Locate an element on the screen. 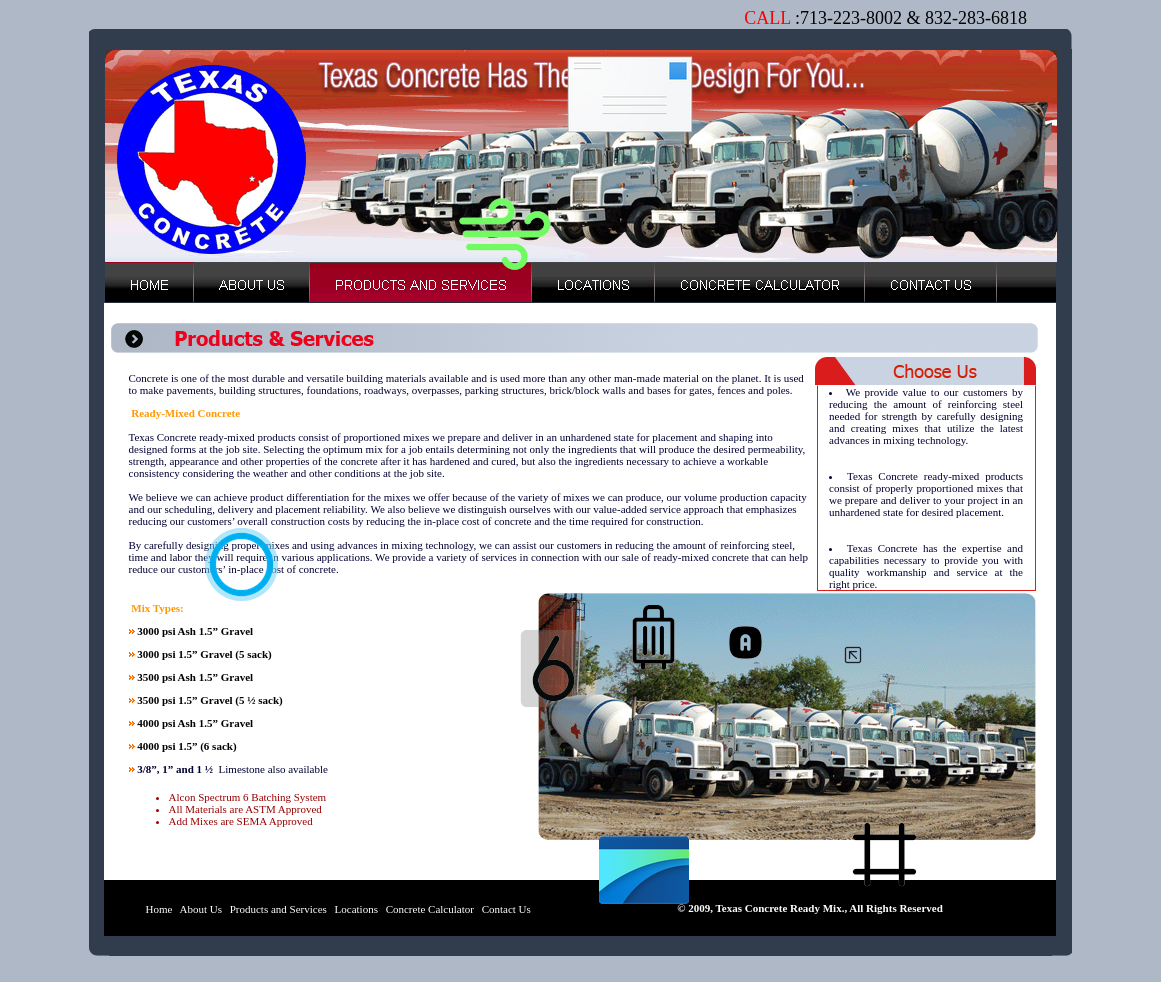 This screenshot has height=982, width=1161. open your email inbox is located at coordinates (630, 95).